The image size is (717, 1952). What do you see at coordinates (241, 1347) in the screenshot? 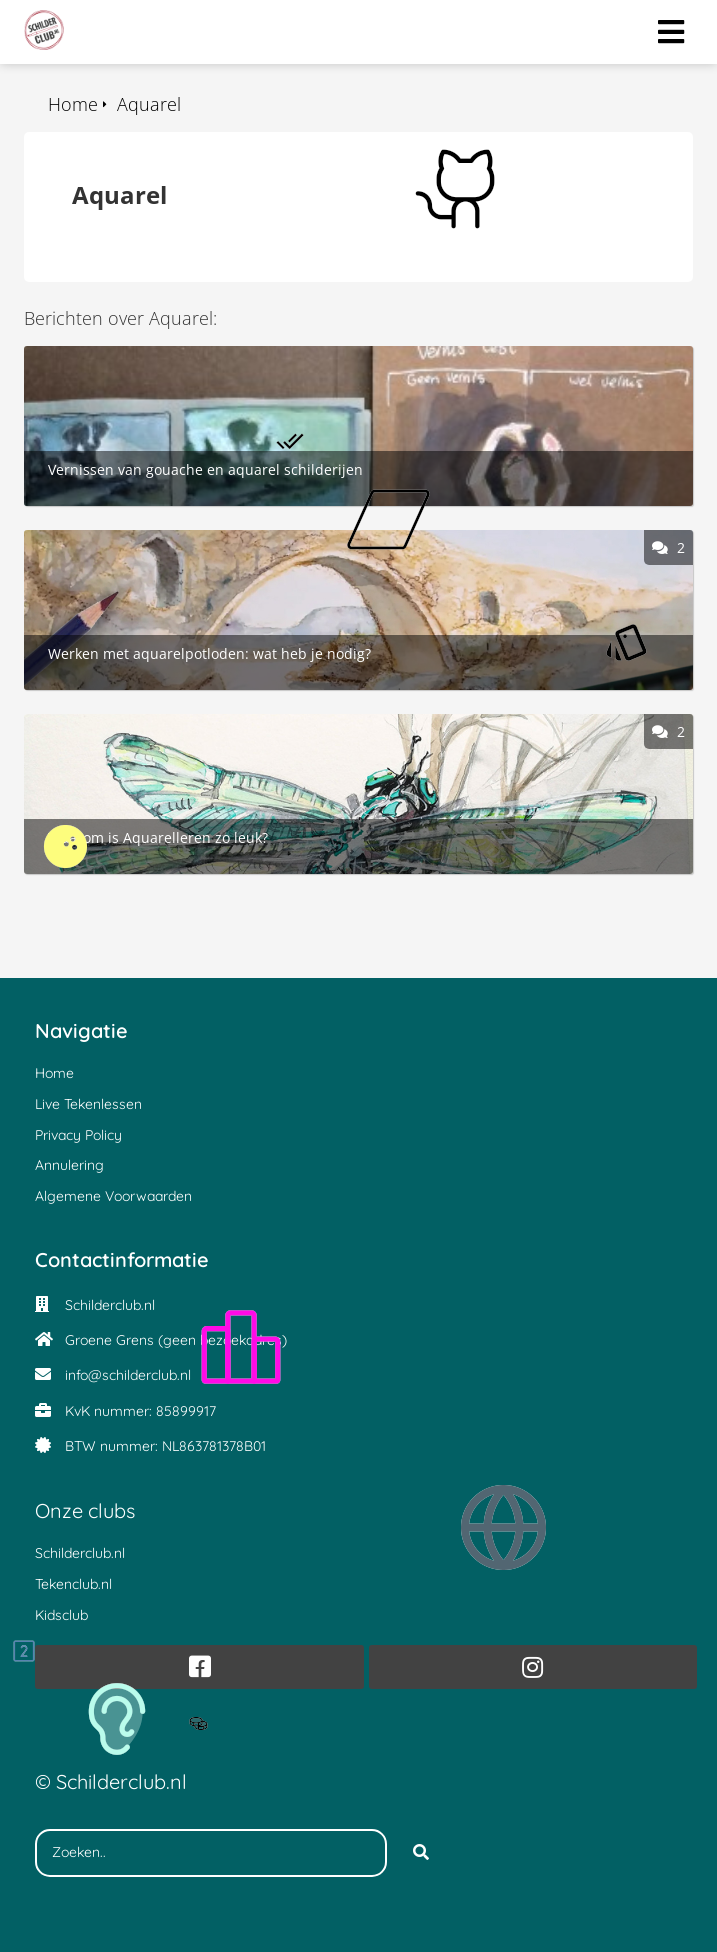
I see `view rankings or leaderboard` at bounding box center [241, 1347].